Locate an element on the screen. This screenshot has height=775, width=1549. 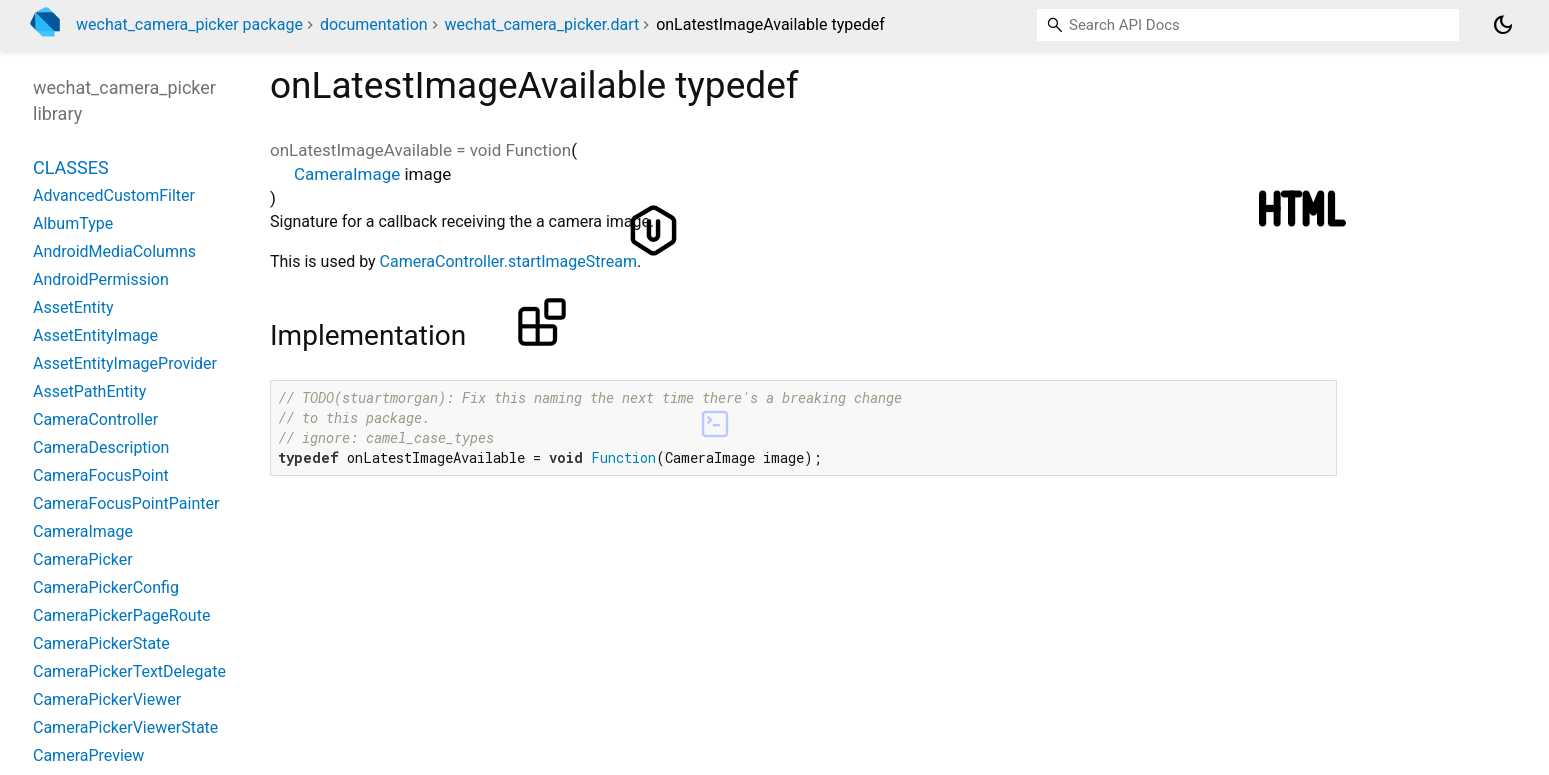
access modular components or blocks is located at coordinates (542, 322).